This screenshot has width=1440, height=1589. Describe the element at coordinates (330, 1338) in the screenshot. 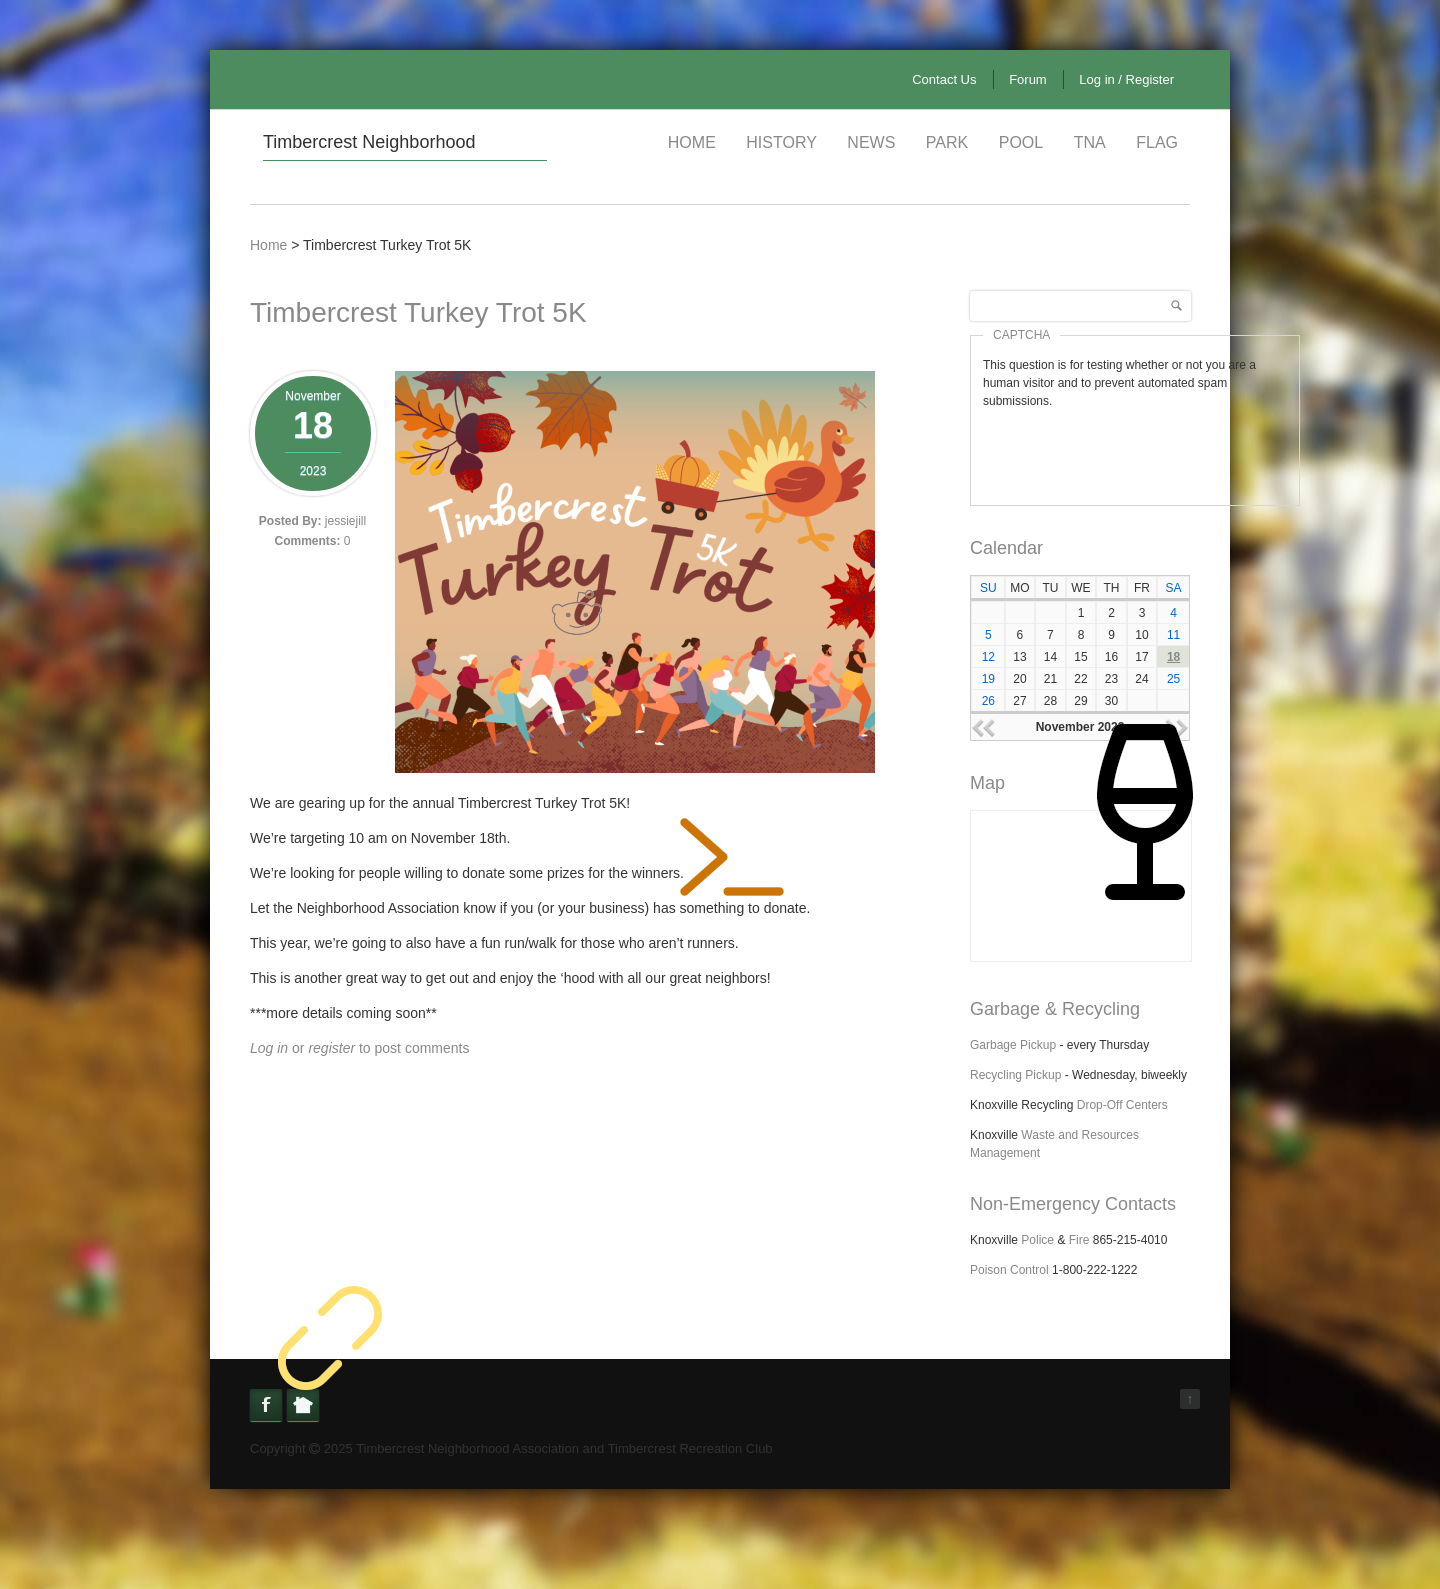

I see `unlink or disconnect a connected item` at that location.